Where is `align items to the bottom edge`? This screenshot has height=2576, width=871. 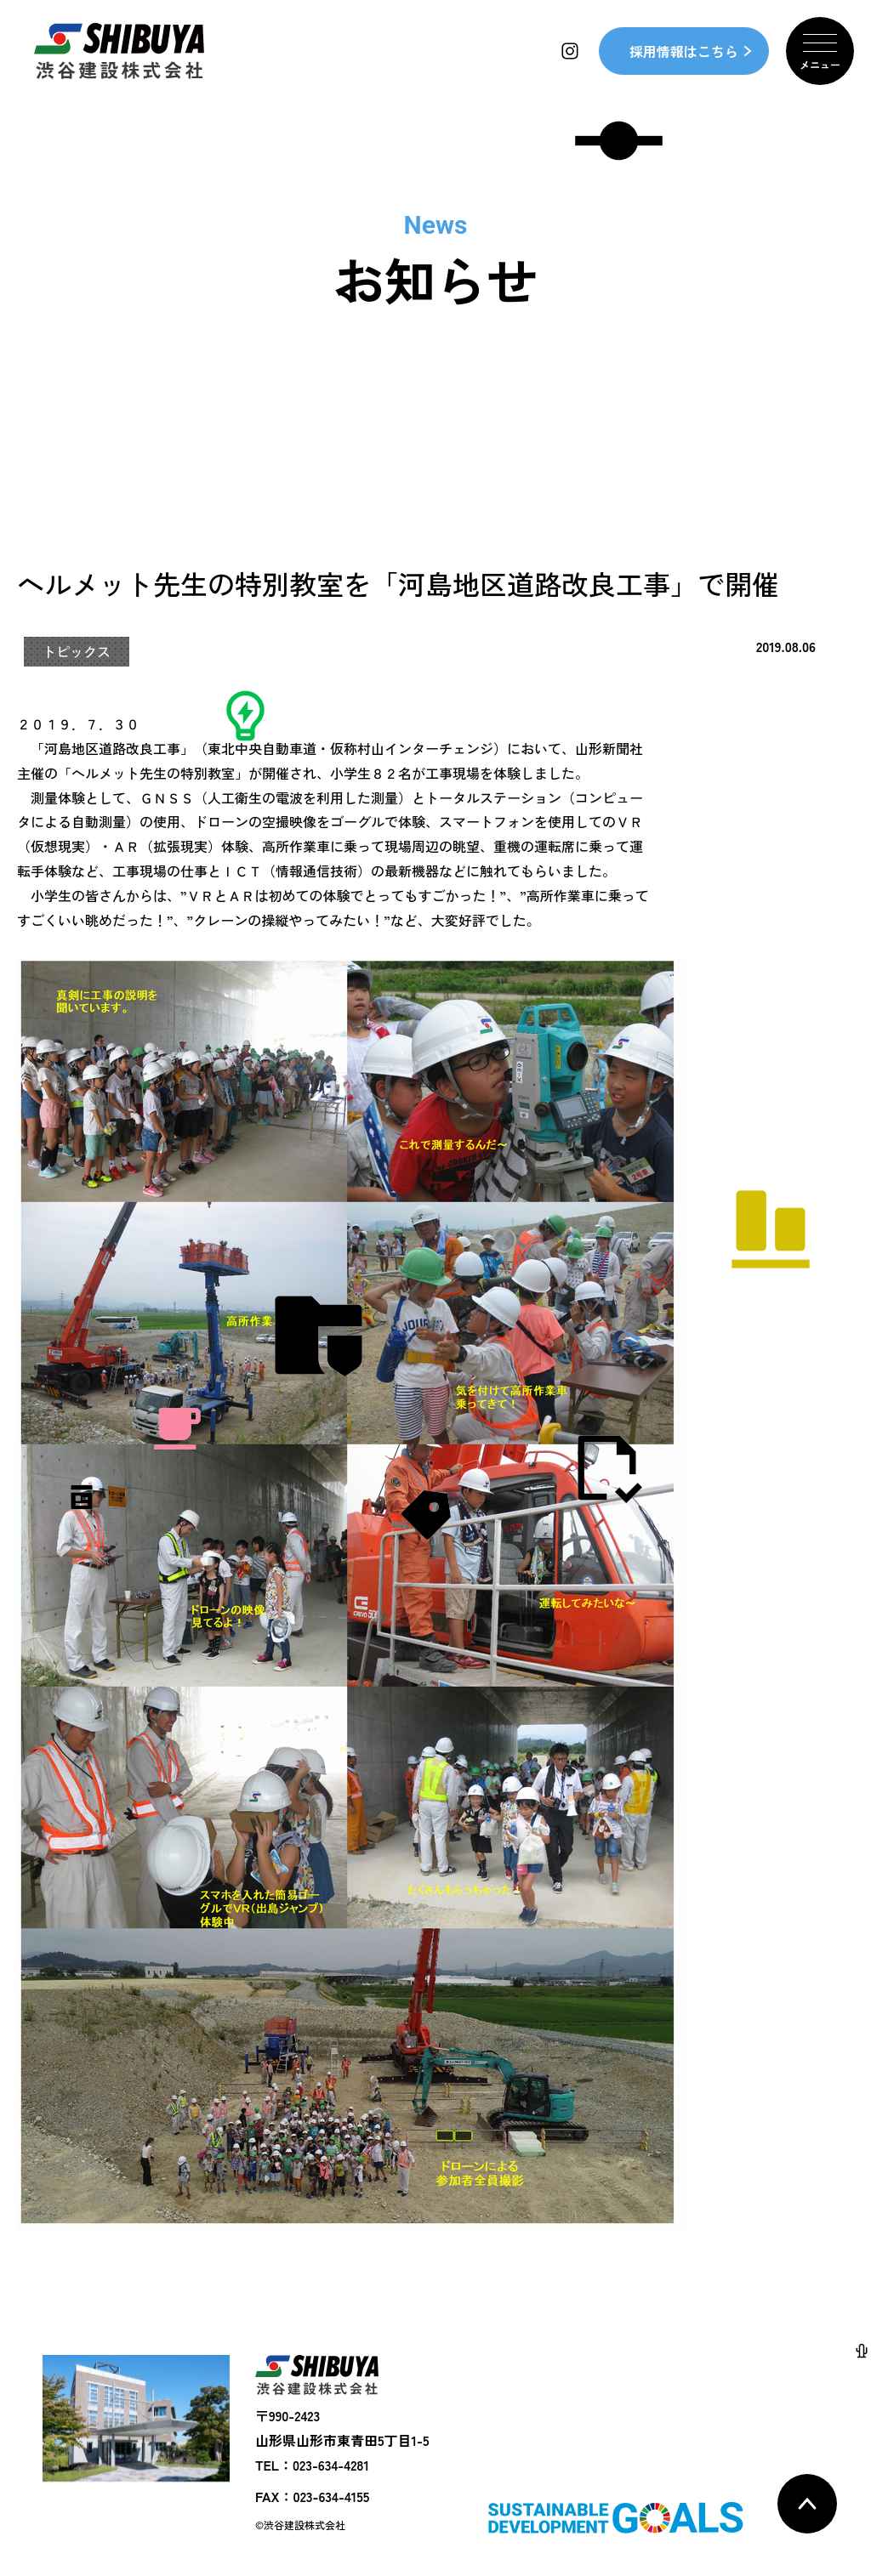
align items to the bottom edge is located at coordinates (771, 1229).